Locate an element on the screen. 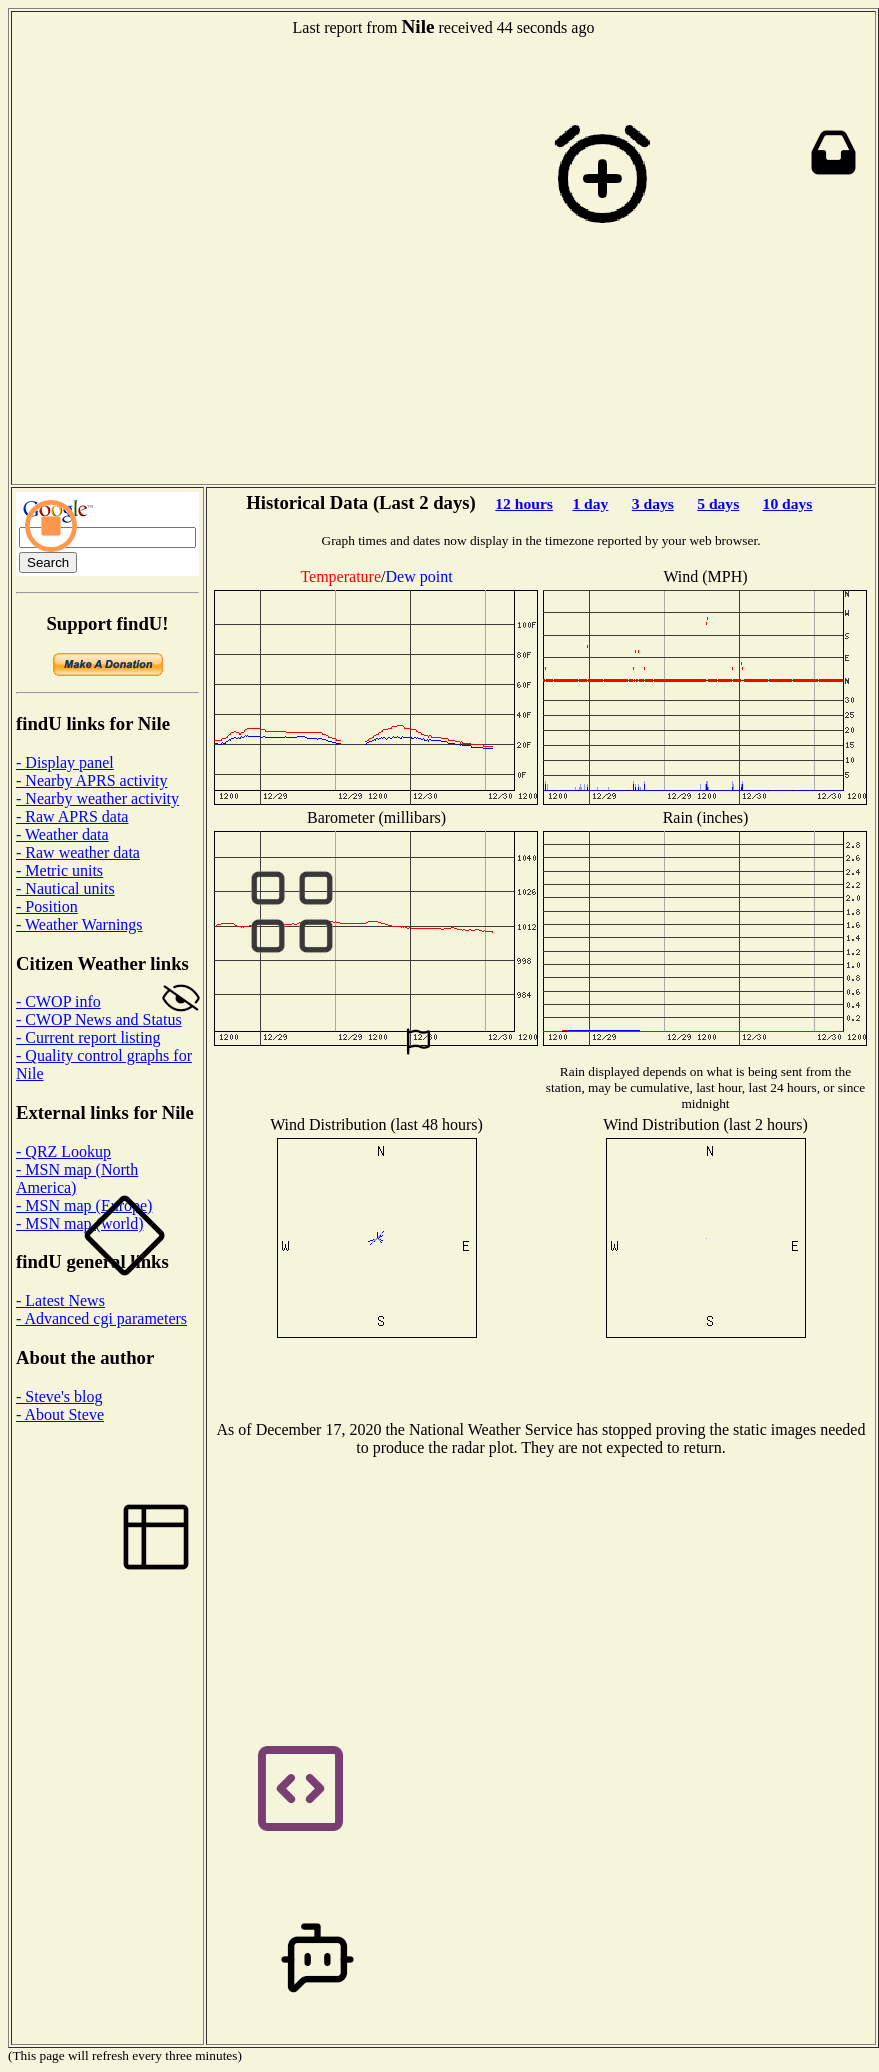 Image resolution: width=879 pixels, height=2072 pixels. stop media playback is located at coordinates (51, 526).